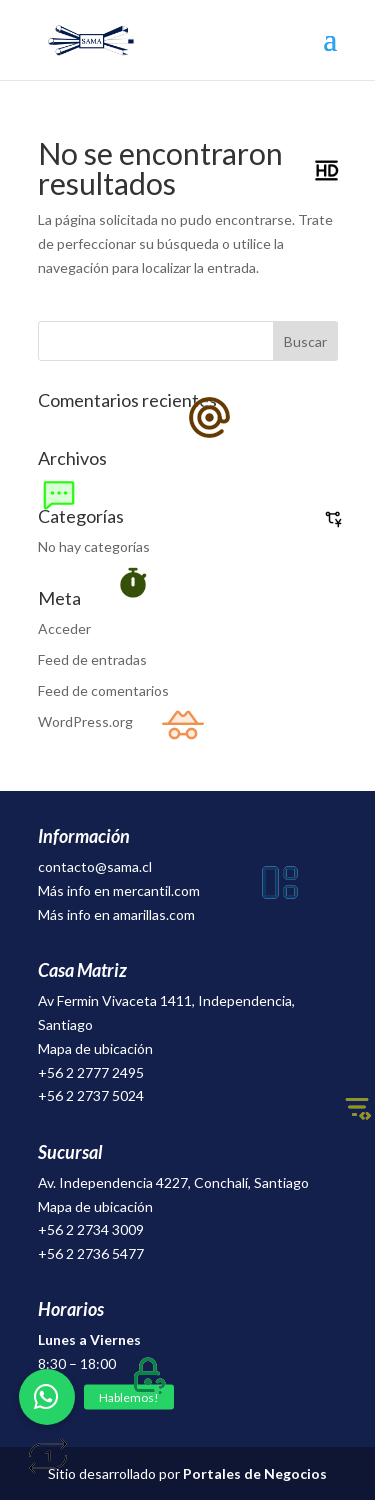 This screenshot has height=1500, width=375. I want to click on mailgun email service integration, so click(209, 417).